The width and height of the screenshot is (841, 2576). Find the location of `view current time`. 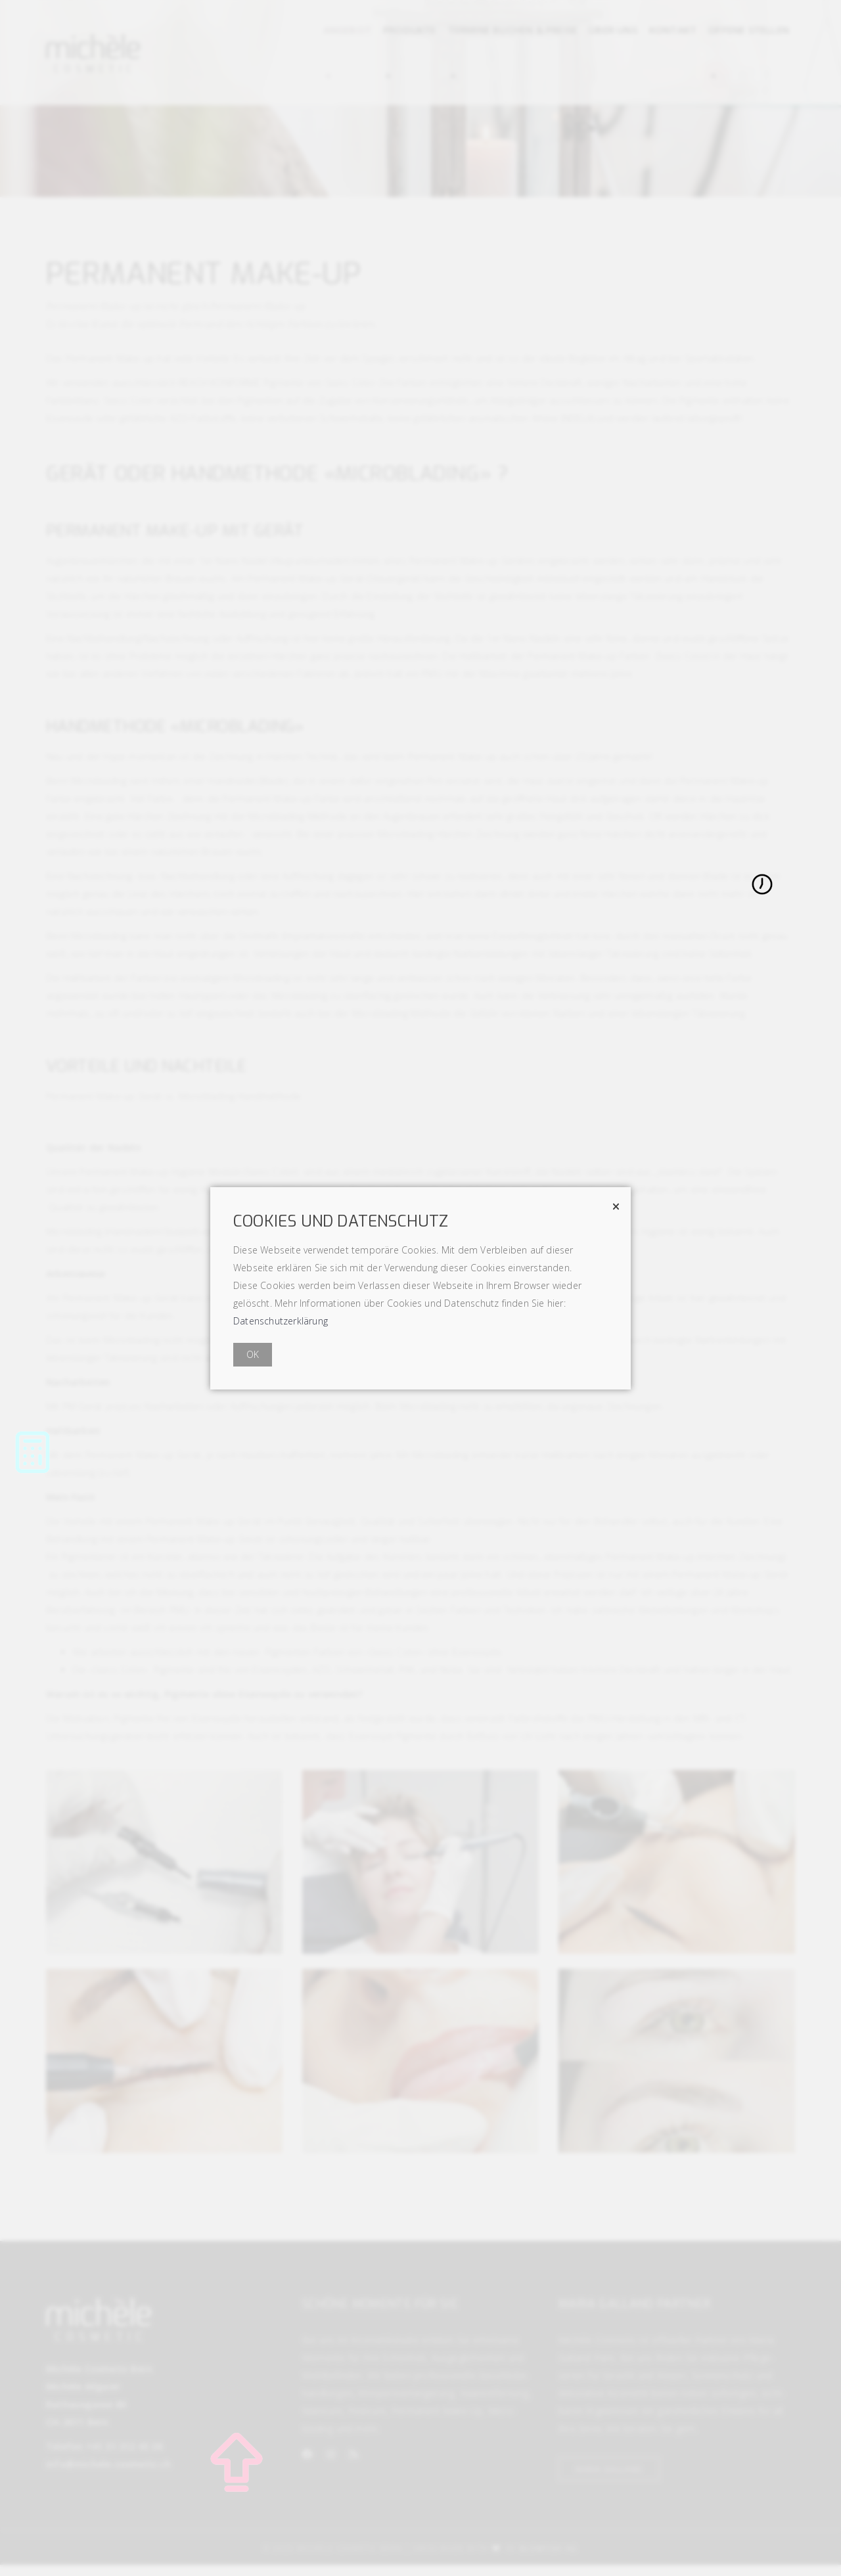

view current time is located at coordinates (762, 884).